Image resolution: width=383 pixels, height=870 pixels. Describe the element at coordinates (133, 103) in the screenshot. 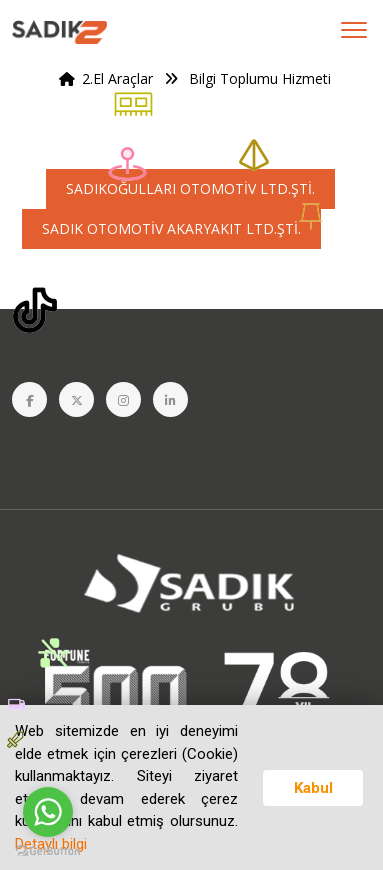

I see `view device memory or RAM usage` at that location.